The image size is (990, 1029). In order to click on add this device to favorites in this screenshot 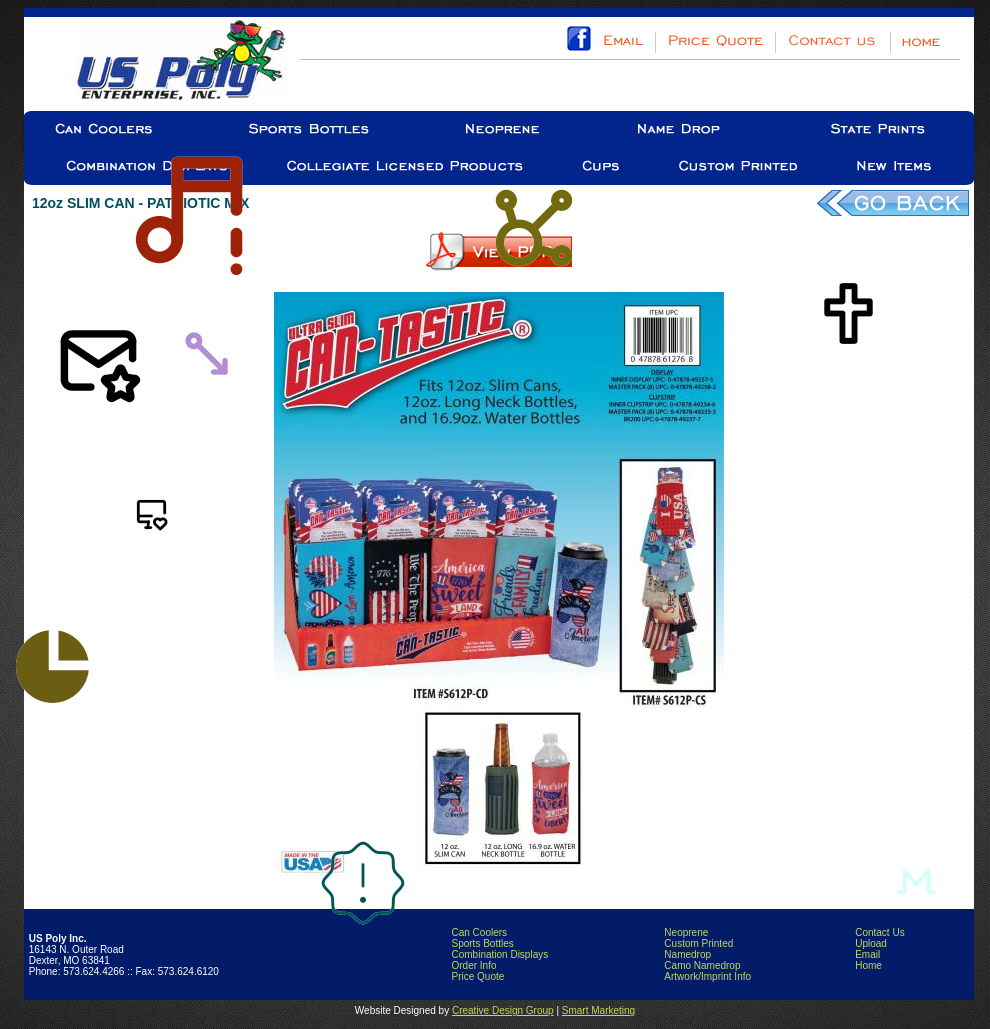, I will do `click(151, 514)`.